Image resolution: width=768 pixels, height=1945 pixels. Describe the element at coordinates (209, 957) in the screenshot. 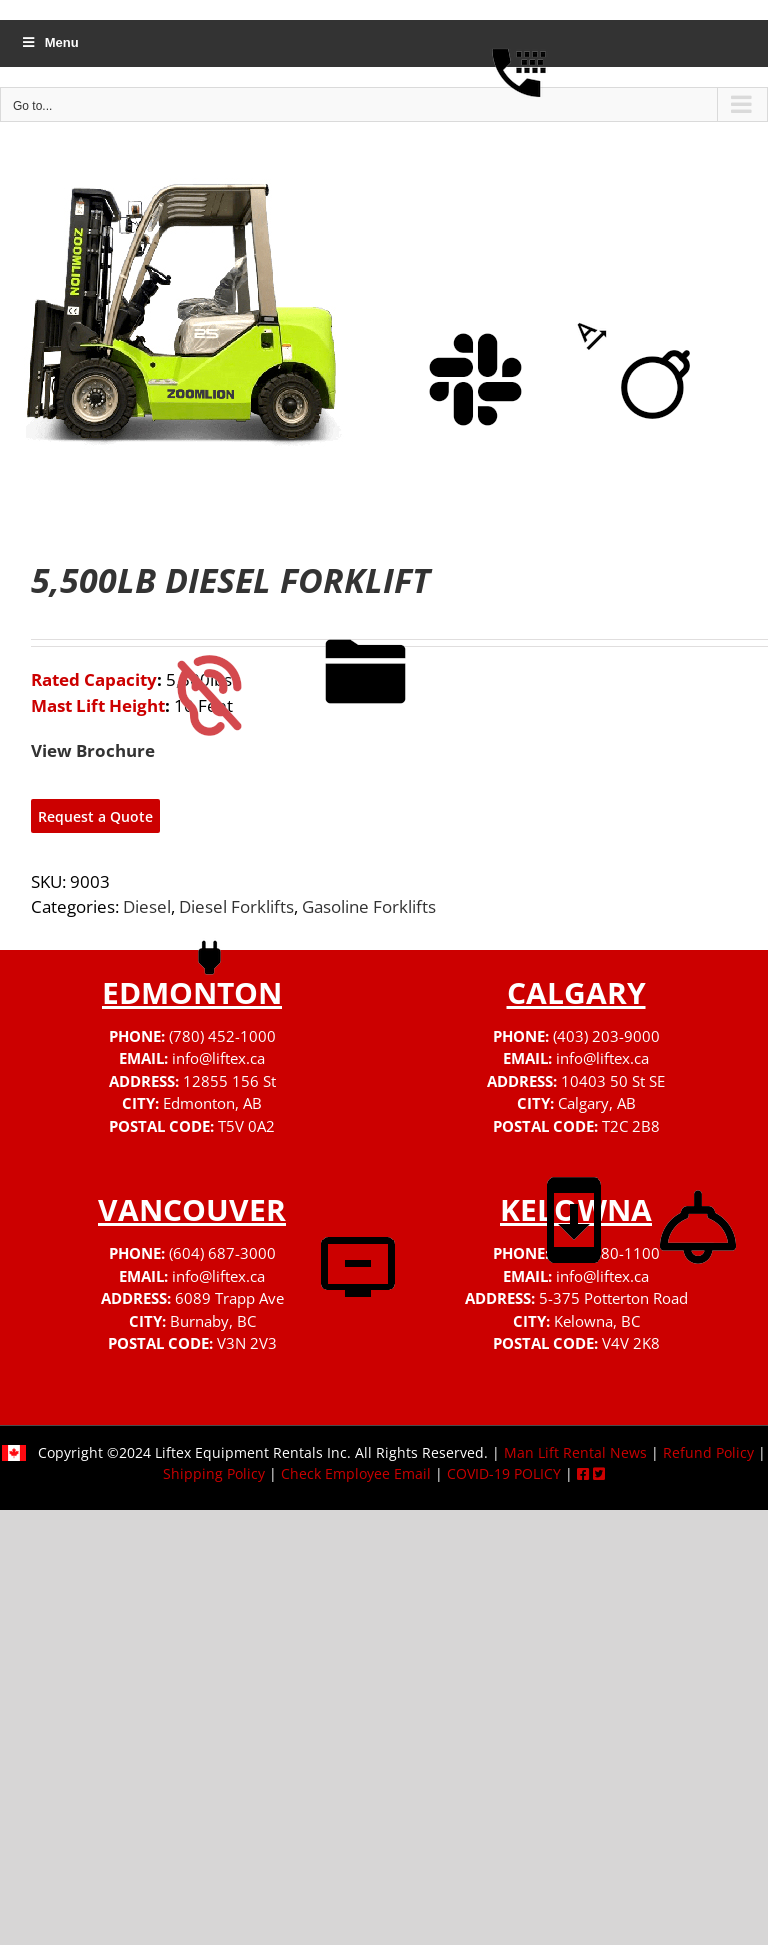

I see `indicates device is charging or connected to power` at that location.